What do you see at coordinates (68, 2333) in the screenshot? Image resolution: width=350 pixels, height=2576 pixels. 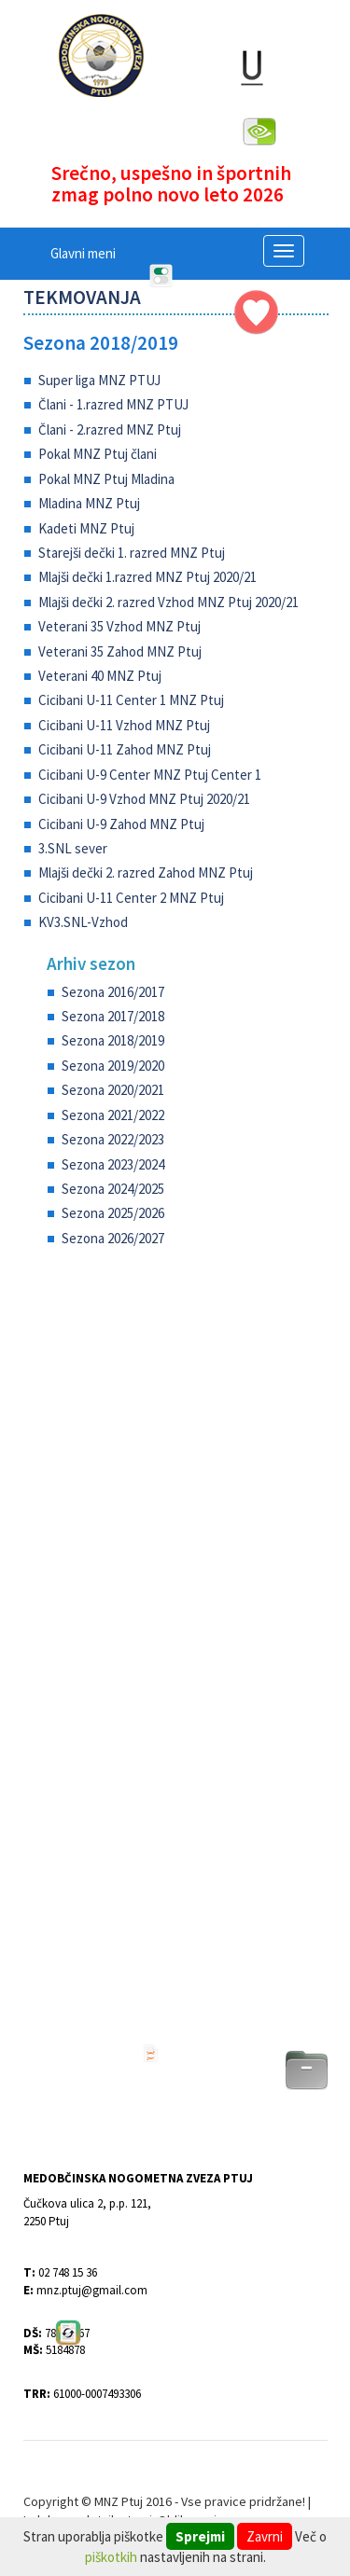 I see `open Morphosis file conversion app` at bounding box center [68, 2333].